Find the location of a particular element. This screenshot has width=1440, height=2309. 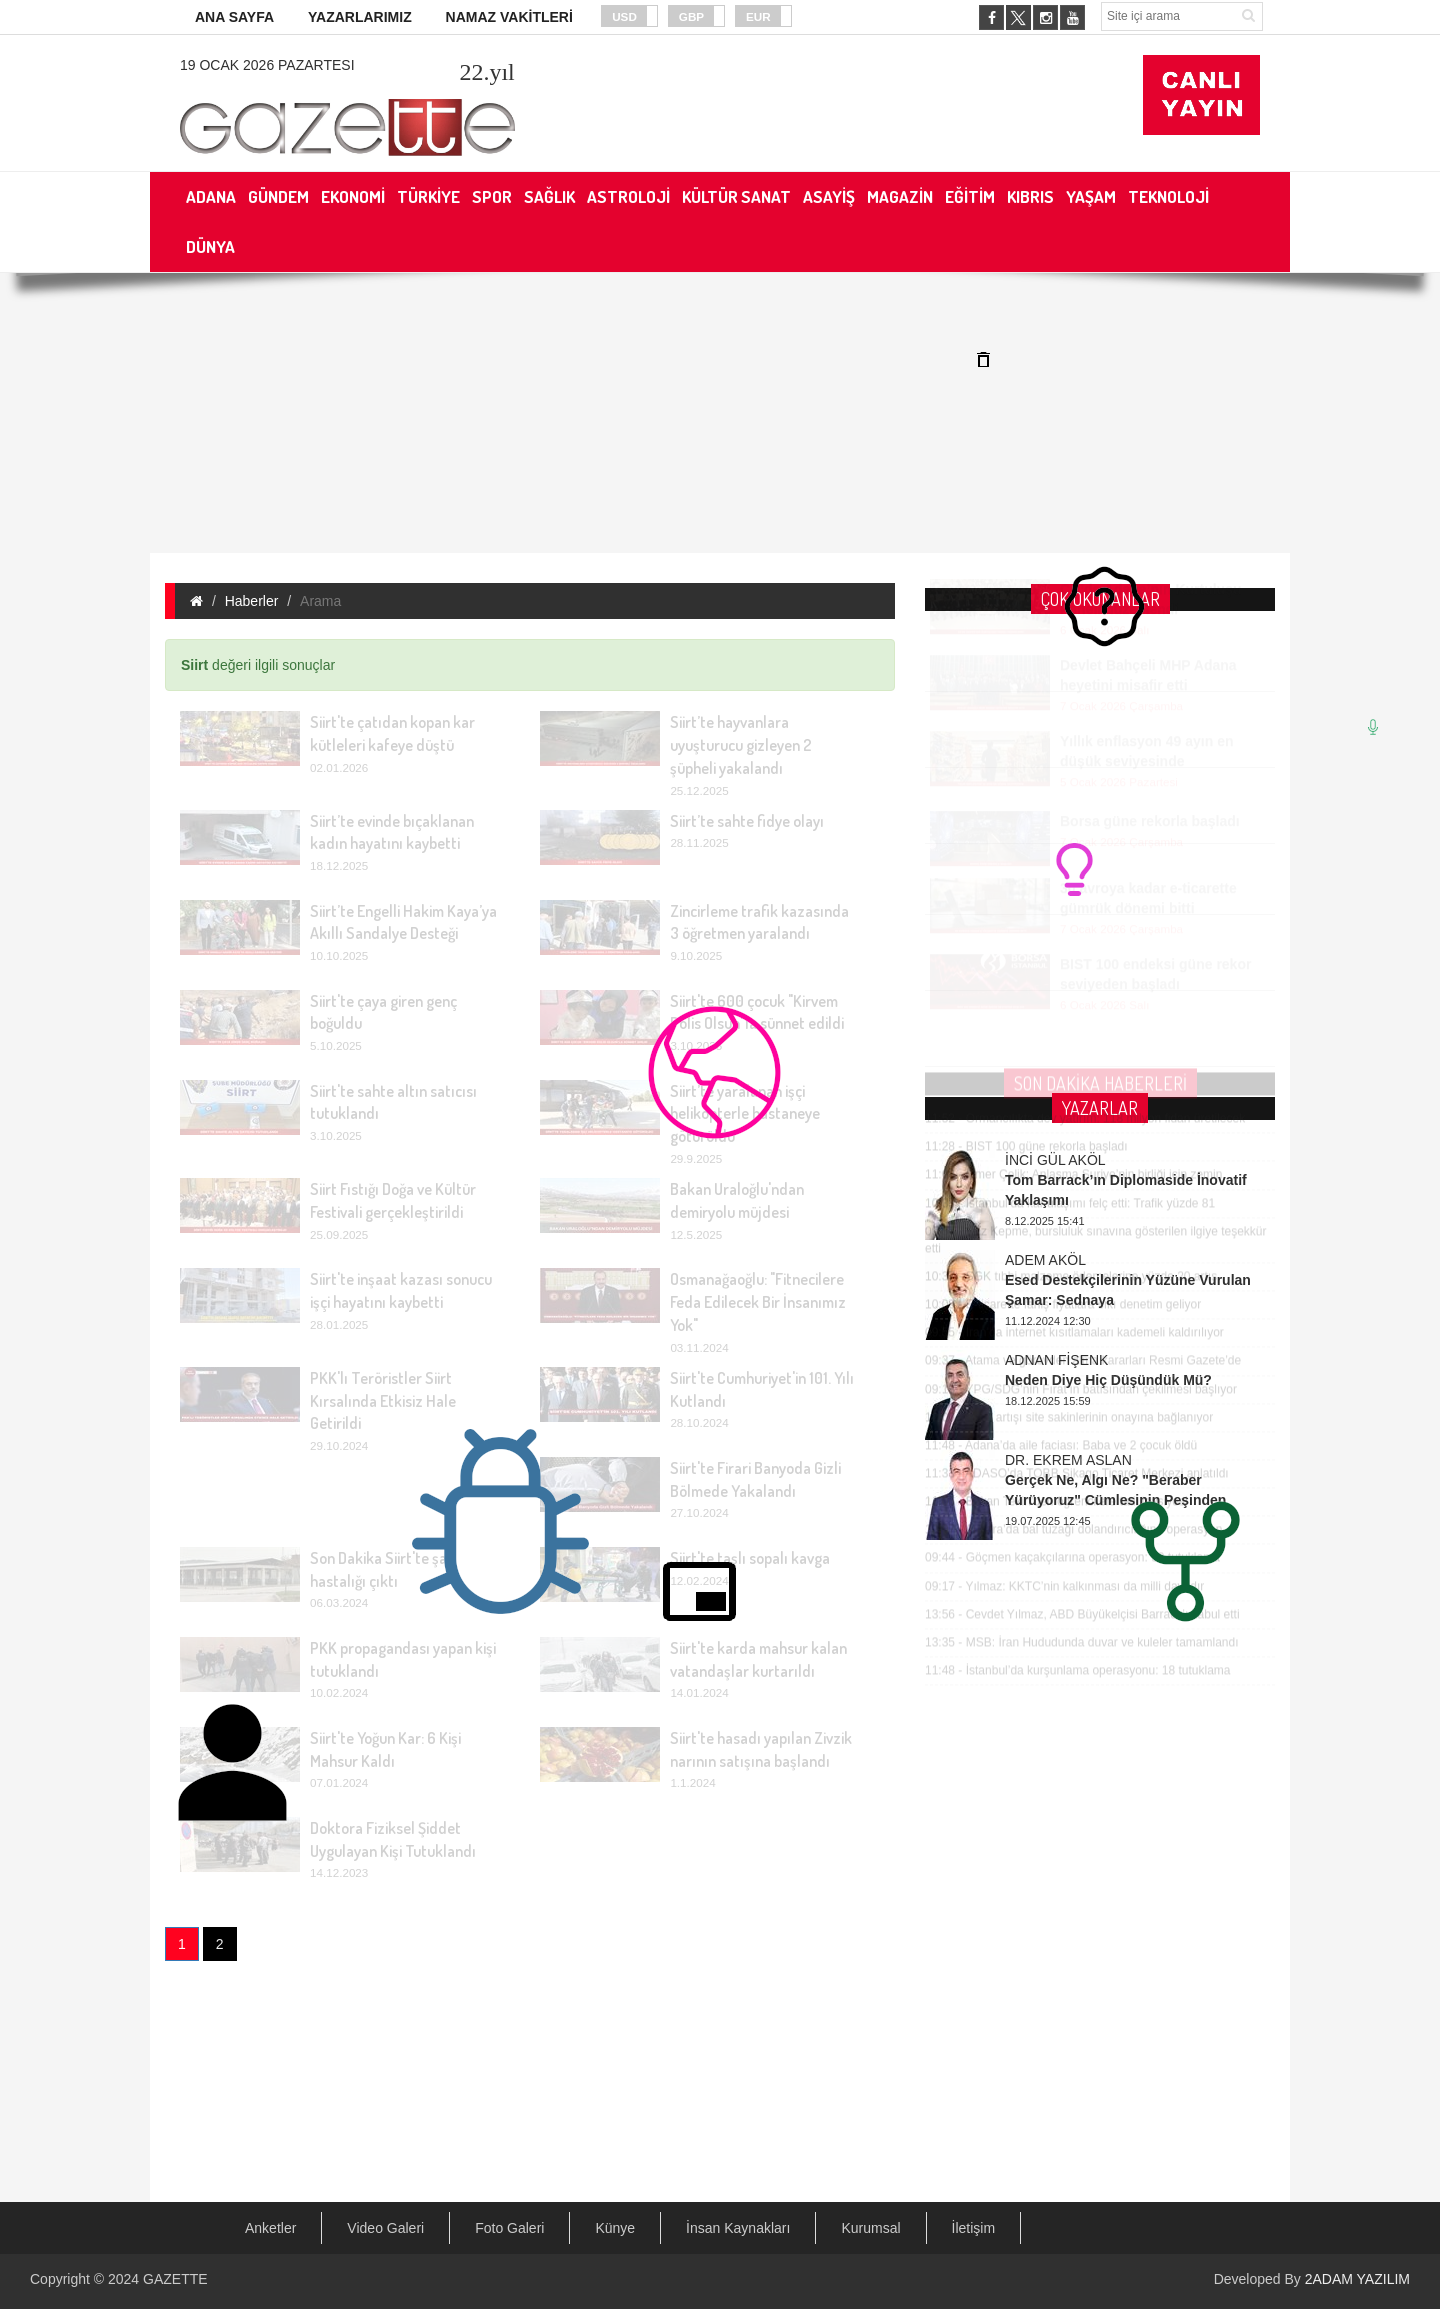

view tips or suggestions is located at coordinates (1074, 869).